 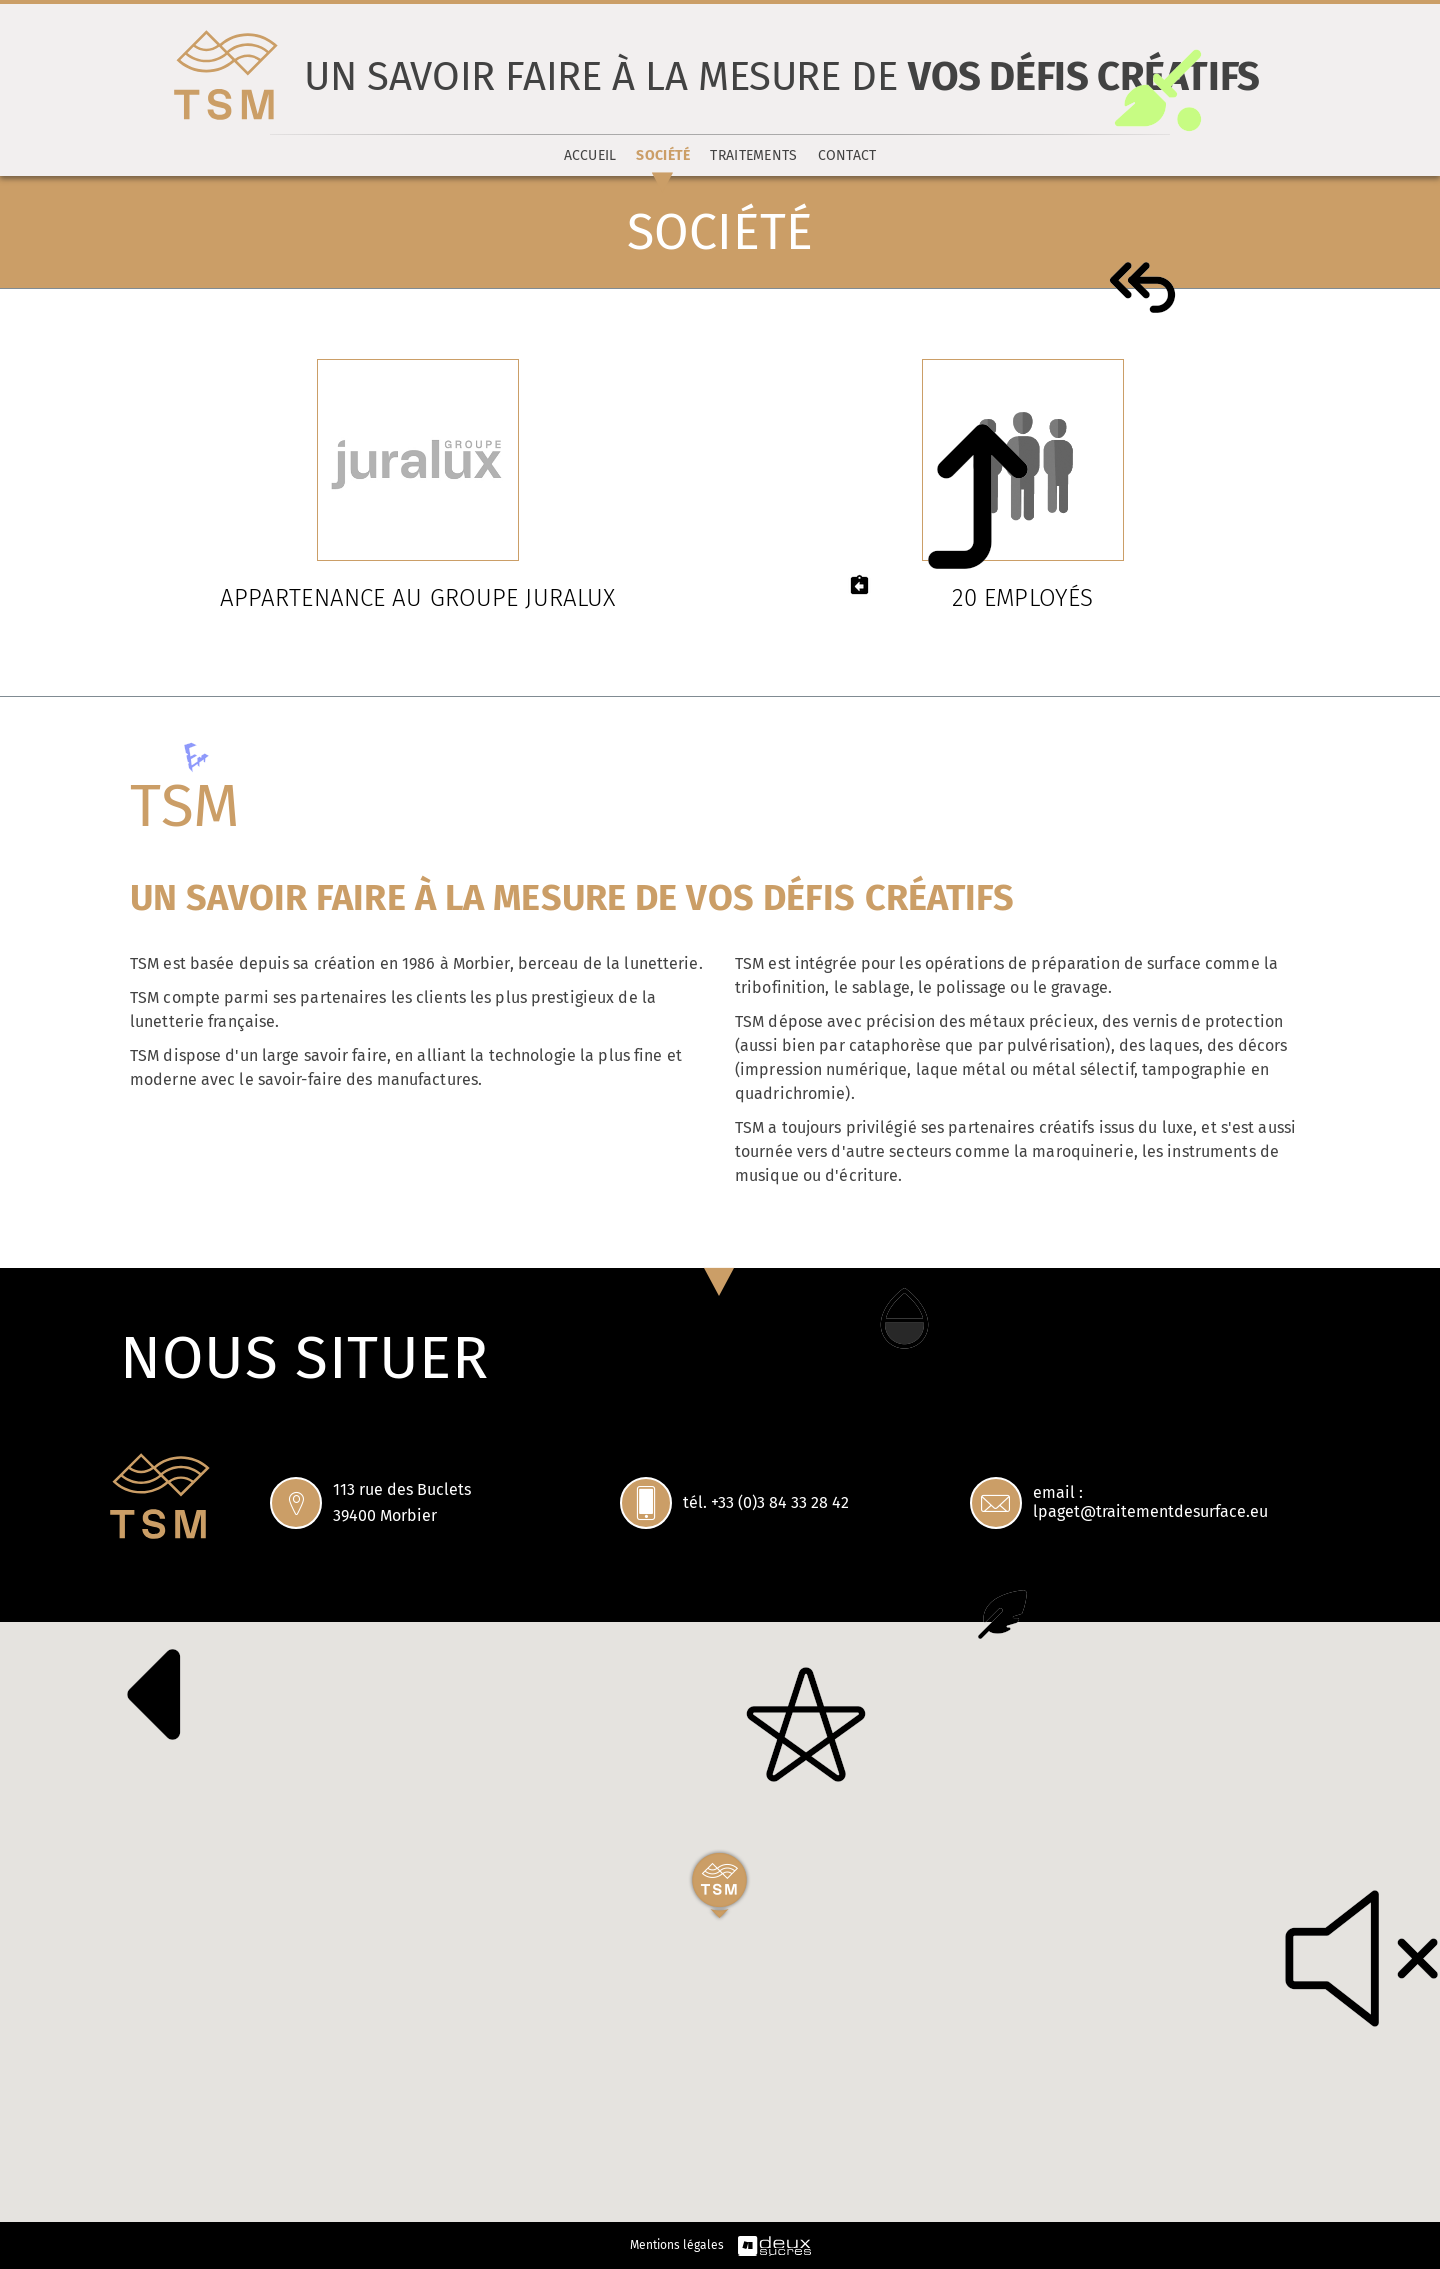 I want to click on go up one level in navigation, so click(x=982, y=496).